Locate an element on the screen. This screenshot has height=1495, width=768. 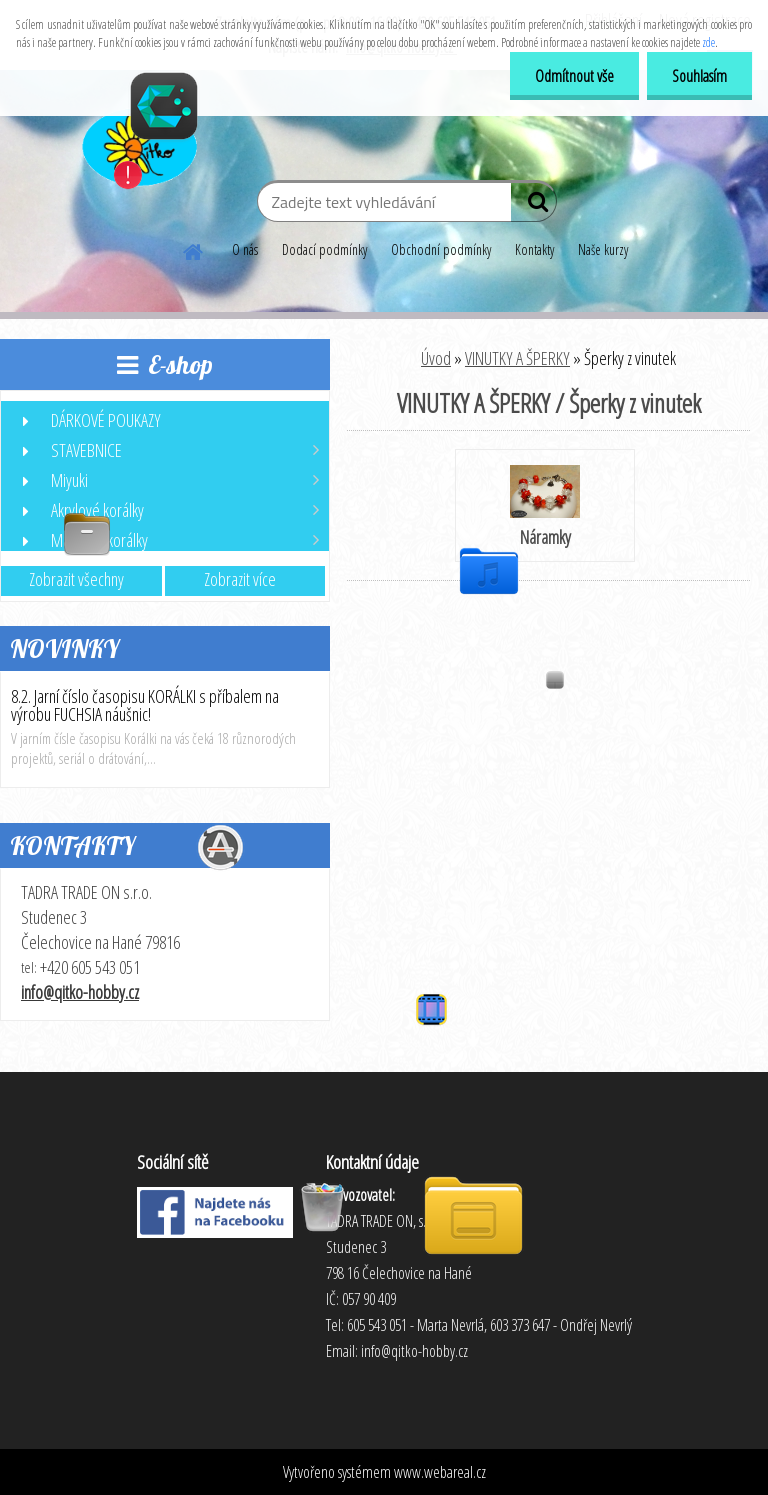
open desktop folder is located at coordinates (473, 1215).